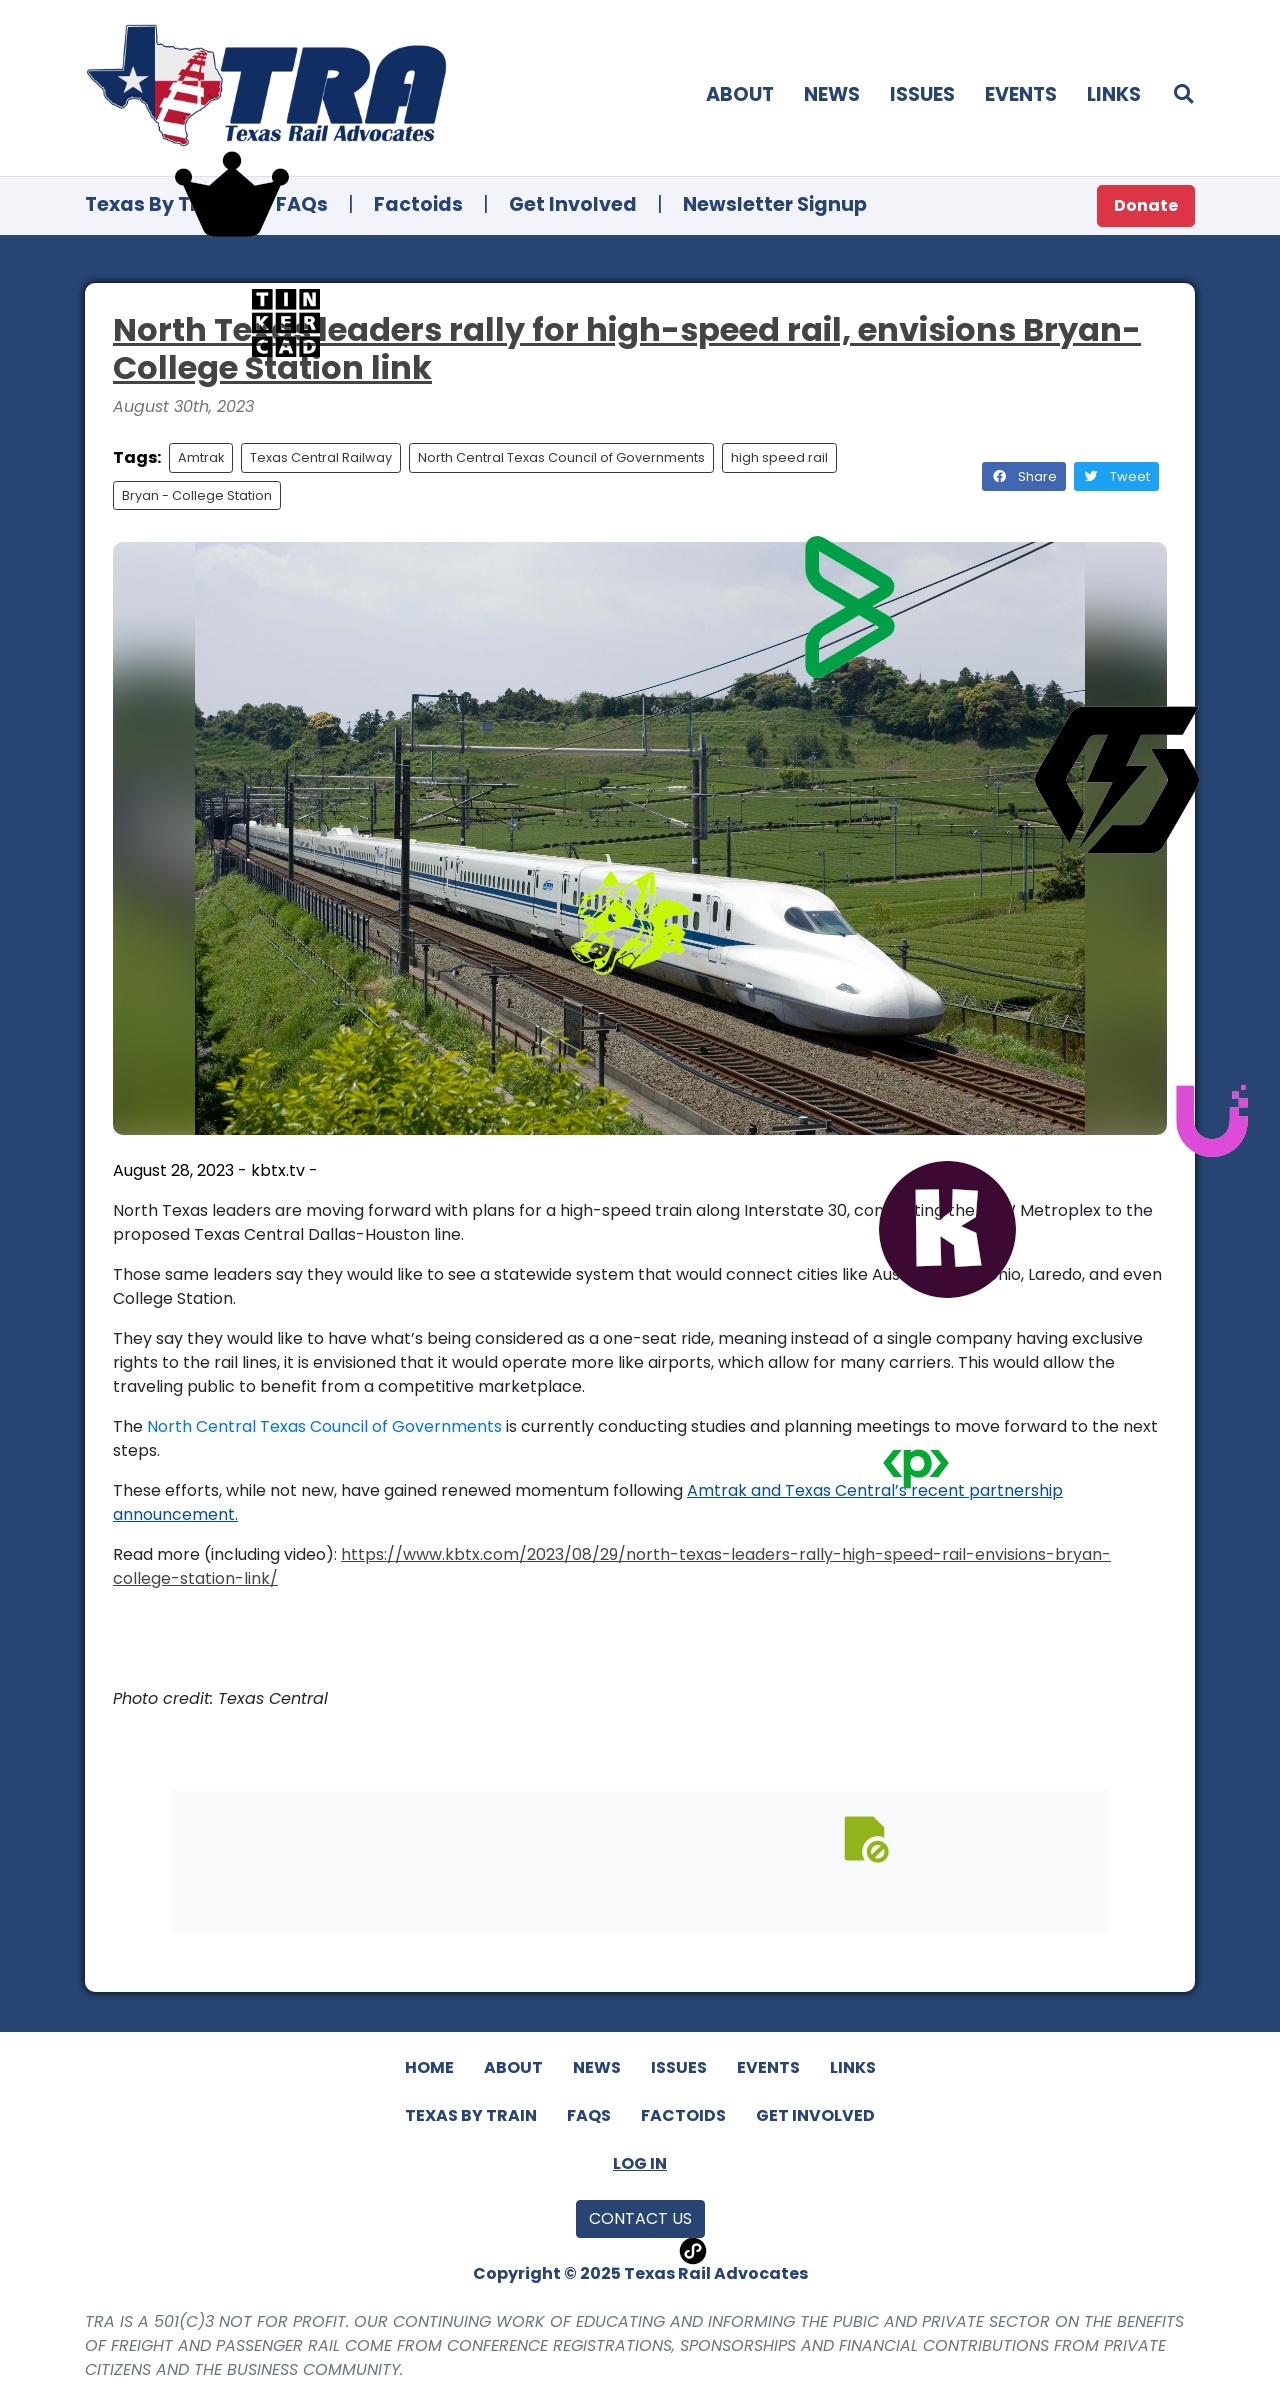 This screenshot has height=2406, width=1280. What do you see at coordinates (1212, 1121) in the screenshot?
I see `ubiquiti networks company logo` at bounding box center [1212, 1121].